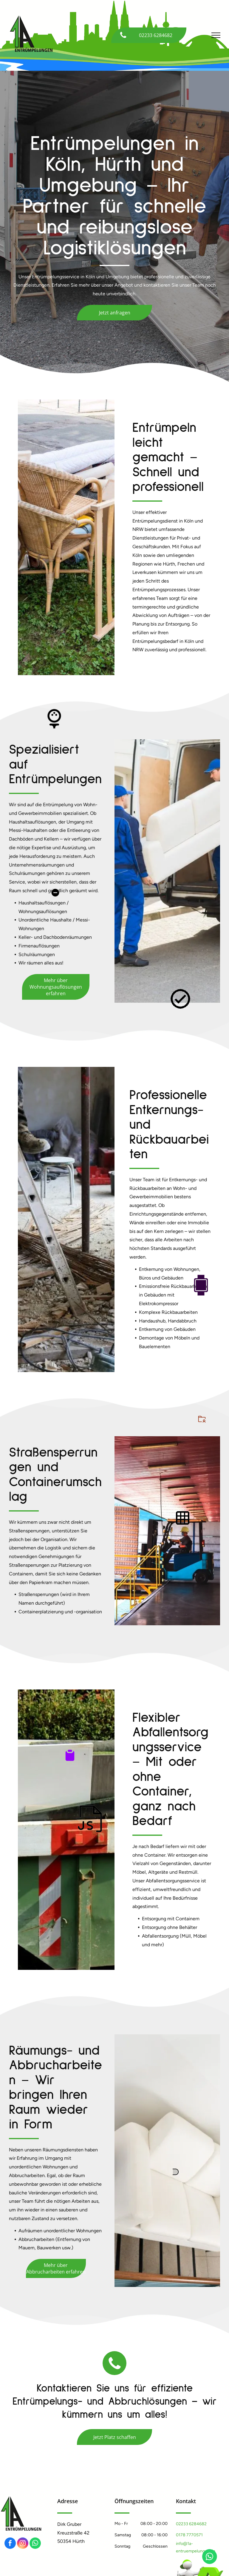  What do you see at coordinates (175, 2172) in the screenshot?
I see `indicates a proper superset relationship in mathematical notation` at bounding box center [175, 2172].